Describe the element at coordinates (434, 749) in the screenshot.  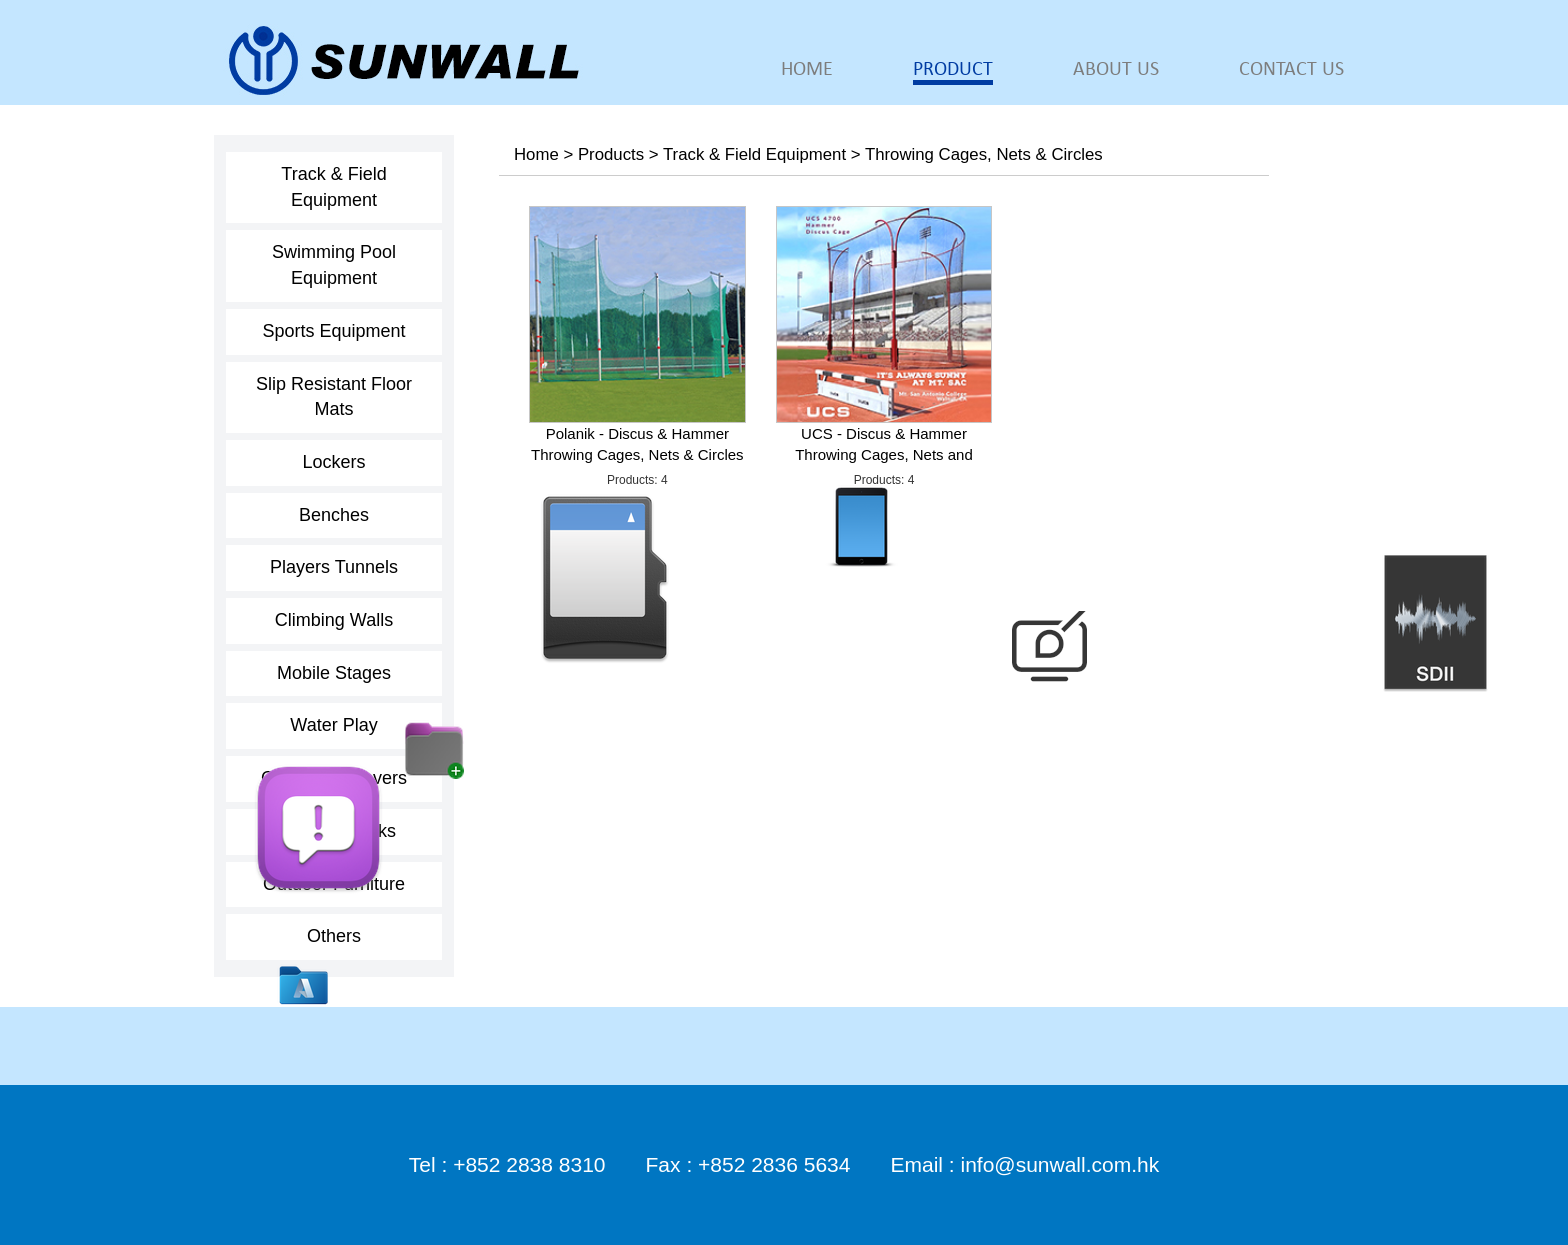
I see `create a new folder` at that location.